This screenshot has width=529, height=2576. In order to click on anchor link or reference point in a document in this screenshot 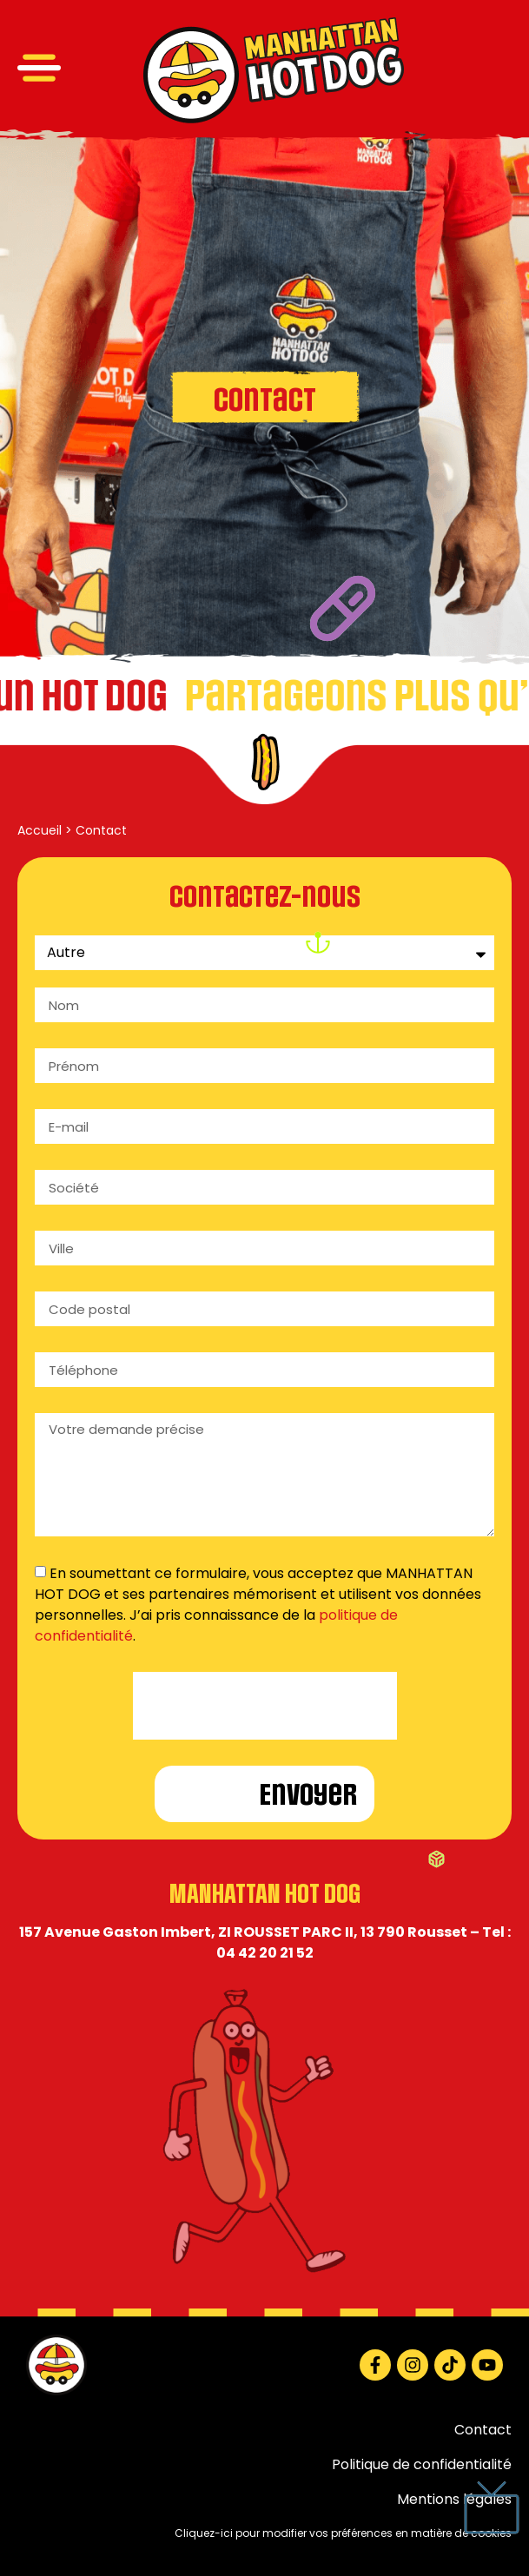, I will do `click(318, 942)`.